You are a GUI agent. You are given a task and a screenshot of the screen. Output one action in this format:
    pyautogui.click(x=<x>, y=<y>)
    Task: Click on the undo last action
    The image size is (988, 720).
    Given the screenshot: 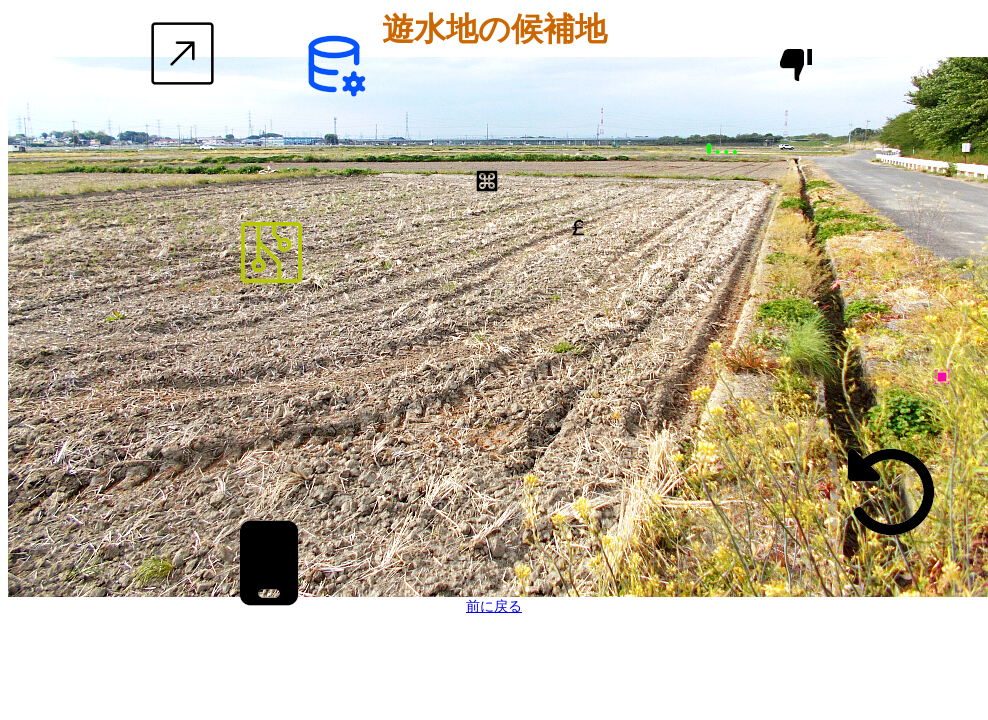 What is the action you would take?
    pyautogui.click(x=891, y=492)
    